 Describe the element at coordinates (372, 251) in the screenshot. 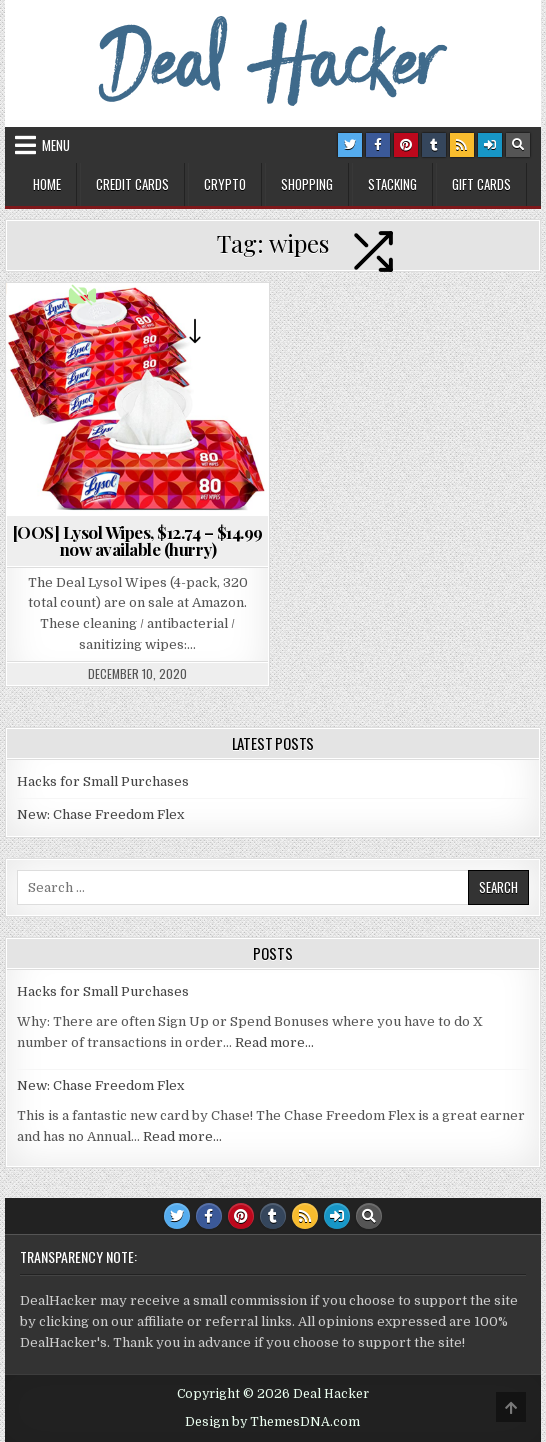

I see `shuffle playlist or queue order` at that location.